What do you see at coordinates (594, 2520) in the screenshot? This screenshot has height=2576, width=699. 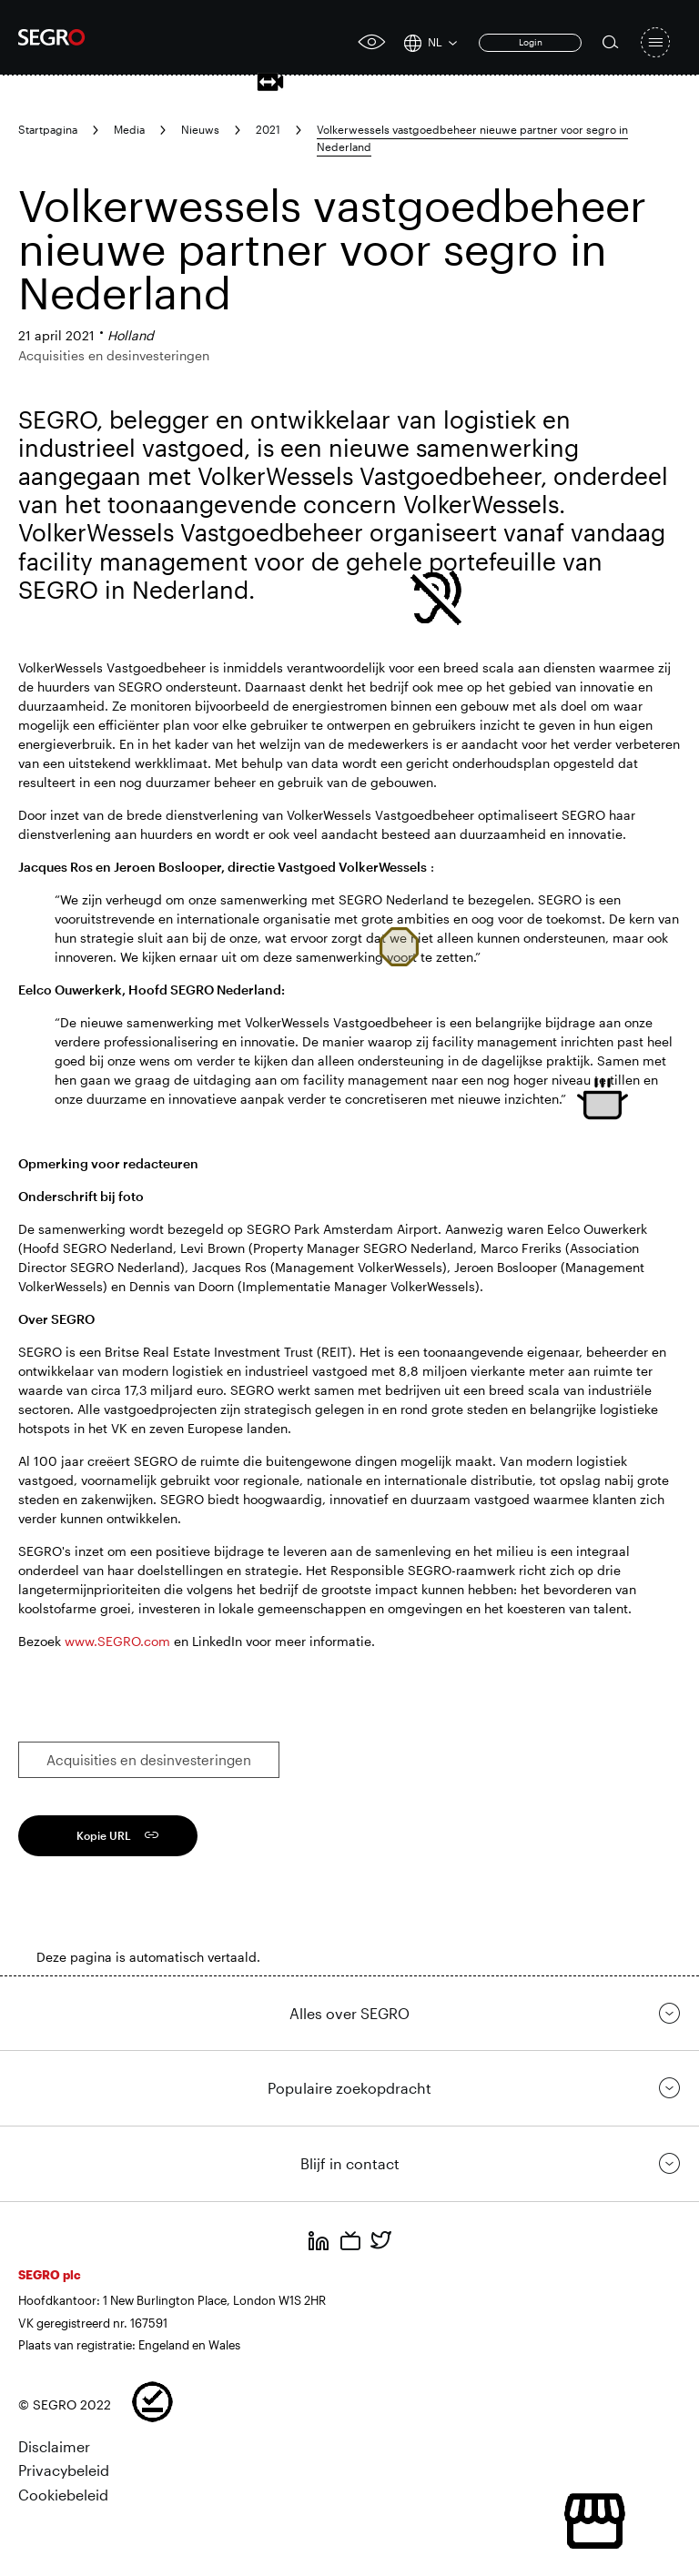 I see `browse the online store or marketplace` at bounding box center [594, 2520].